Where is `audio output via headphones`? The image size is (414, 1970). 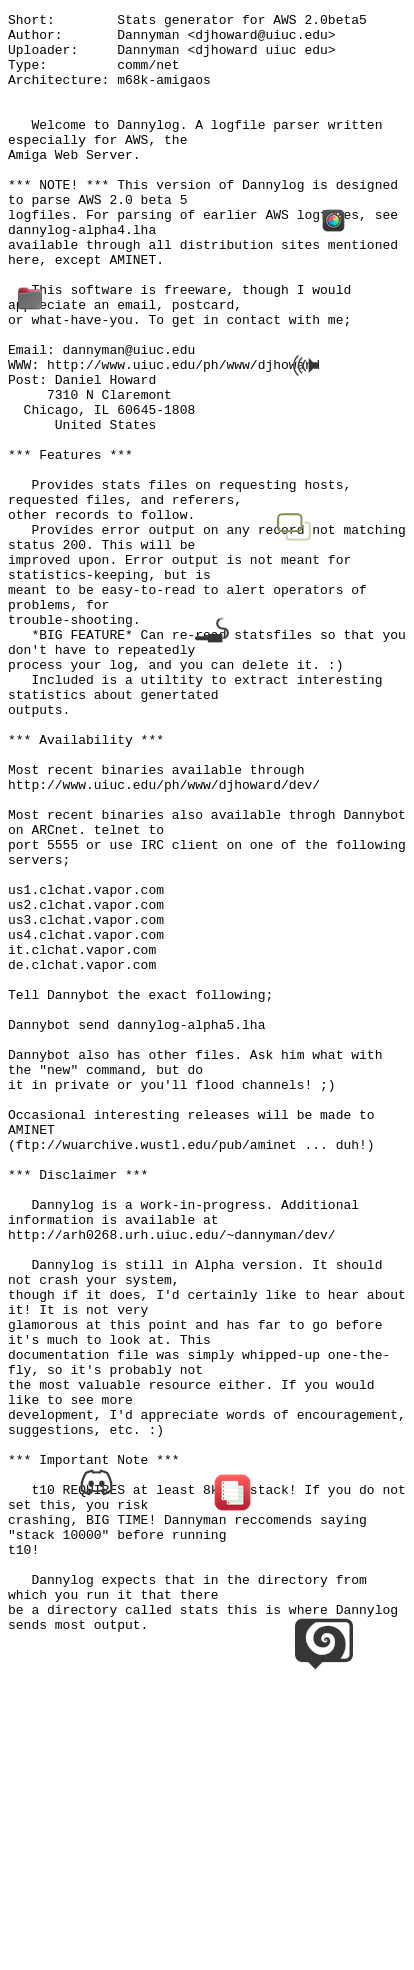
audio output via headphones is located at coordinates (212, 634).